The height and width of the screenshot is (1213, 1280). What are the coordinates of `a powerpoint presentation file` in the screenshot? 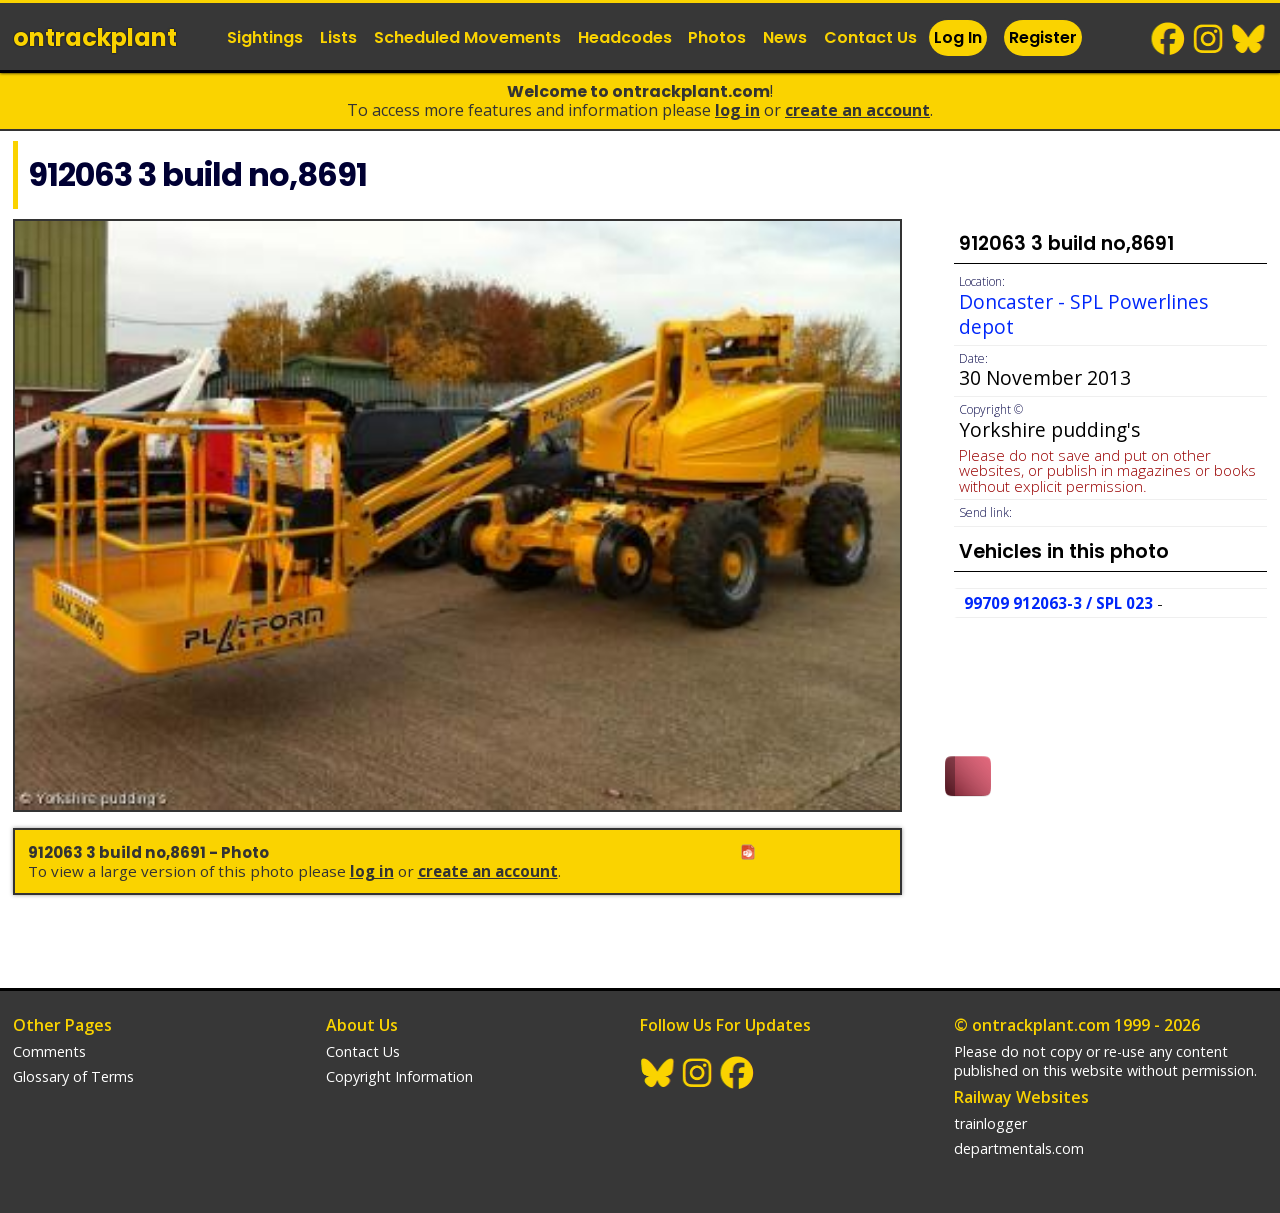 It's located at (748, 852).